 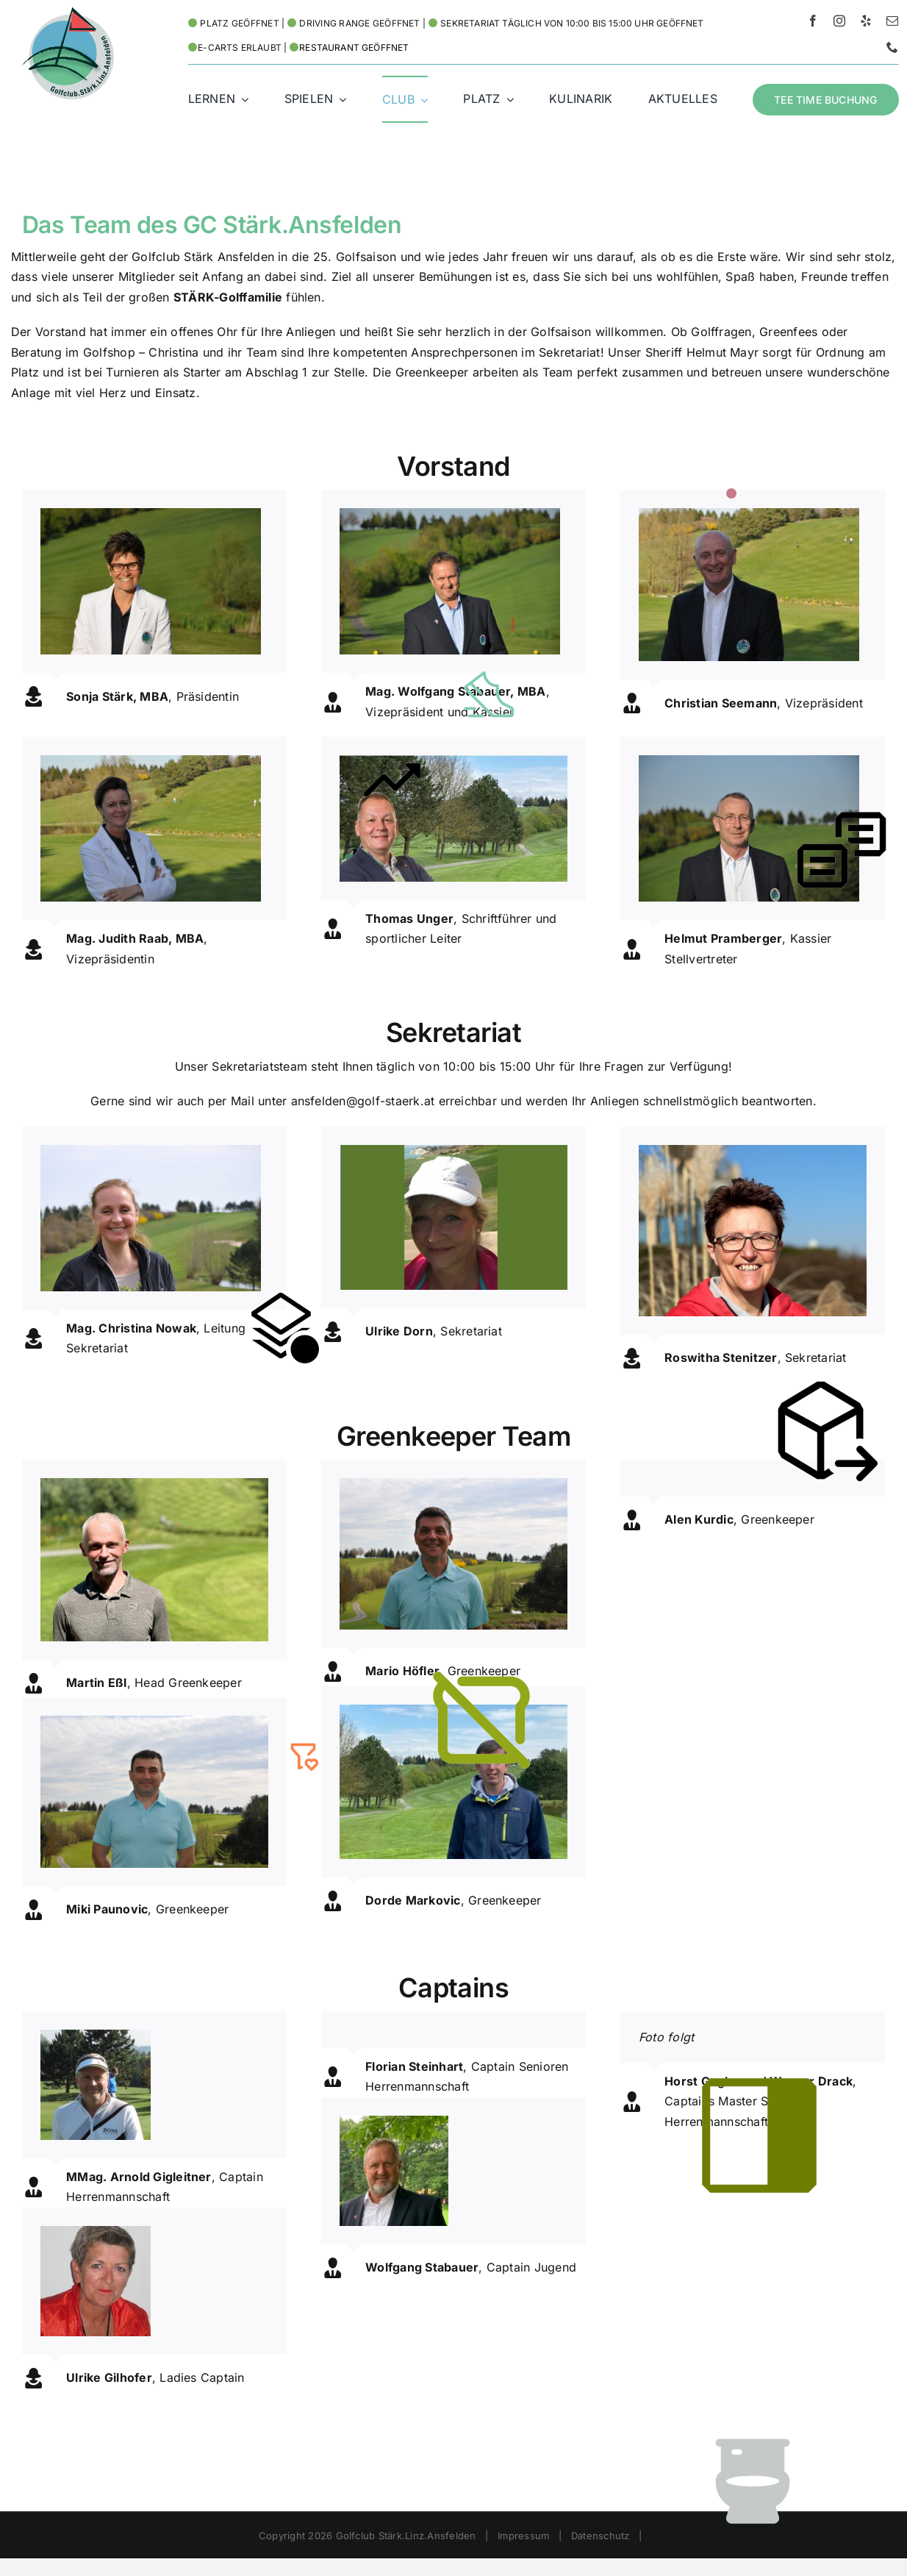 What do you see at coordinates (759, 2136) in the screenshot?
I see `toggle the right sidebar panel` at bounding box center [759, 2136].